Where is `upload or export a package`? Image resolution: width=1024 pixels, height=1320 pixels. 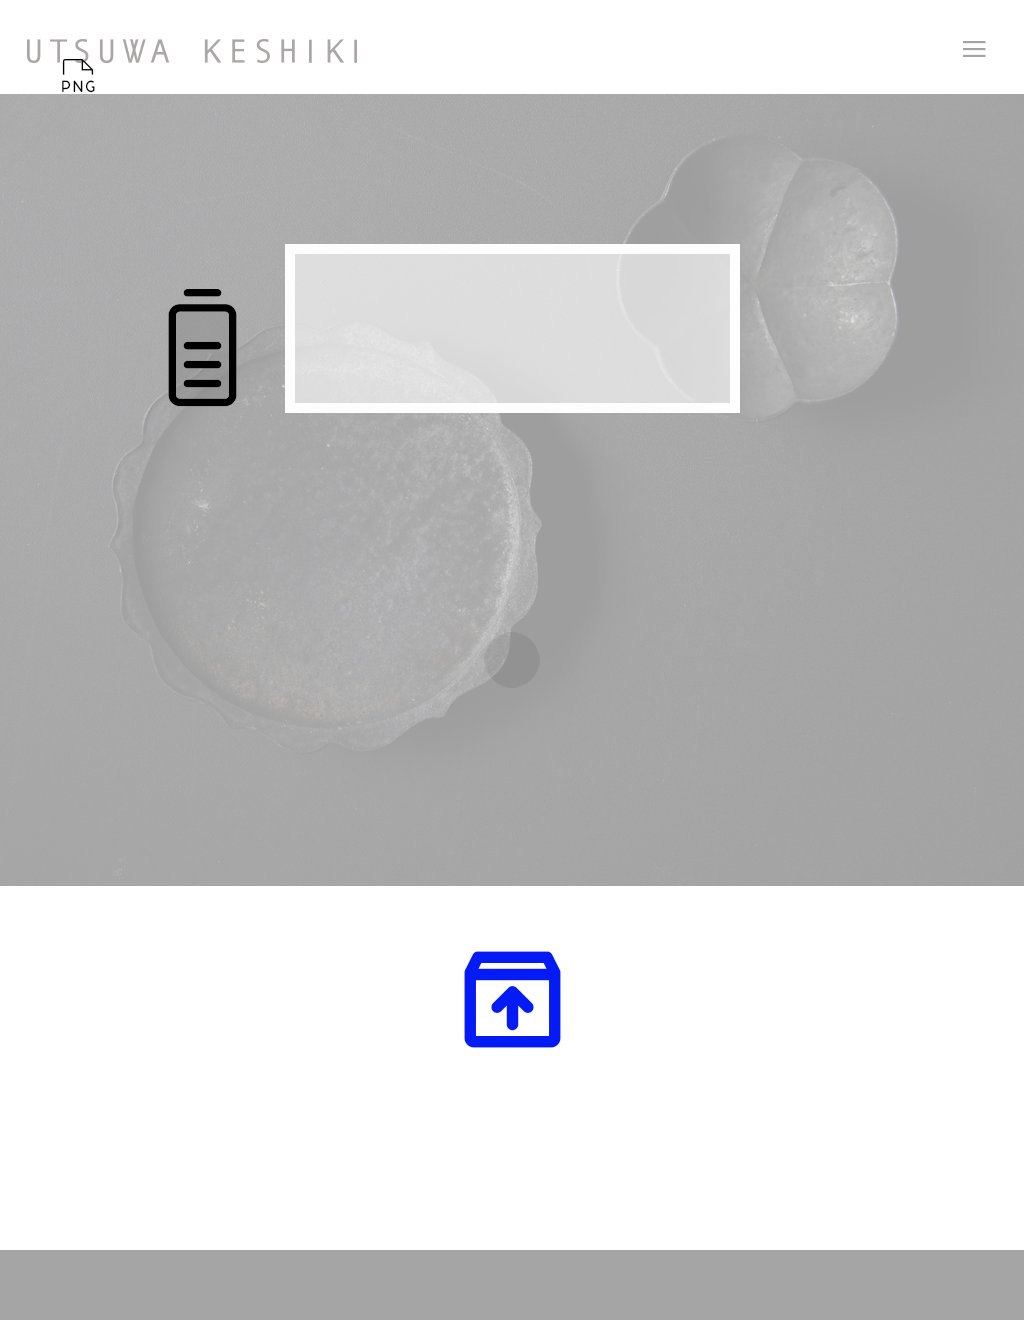 upload or export a package is located at coordinates (512, 999).